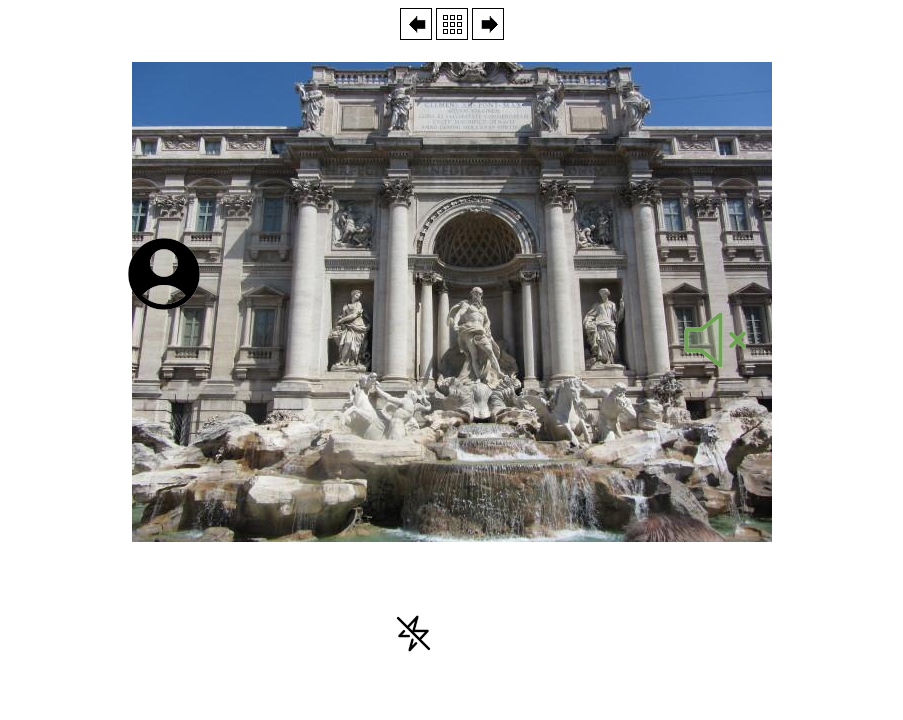  What do you see at coordinates (712, 340) in the screenshot?
I see `mute audio or sound` at bounding box center [712, 340].